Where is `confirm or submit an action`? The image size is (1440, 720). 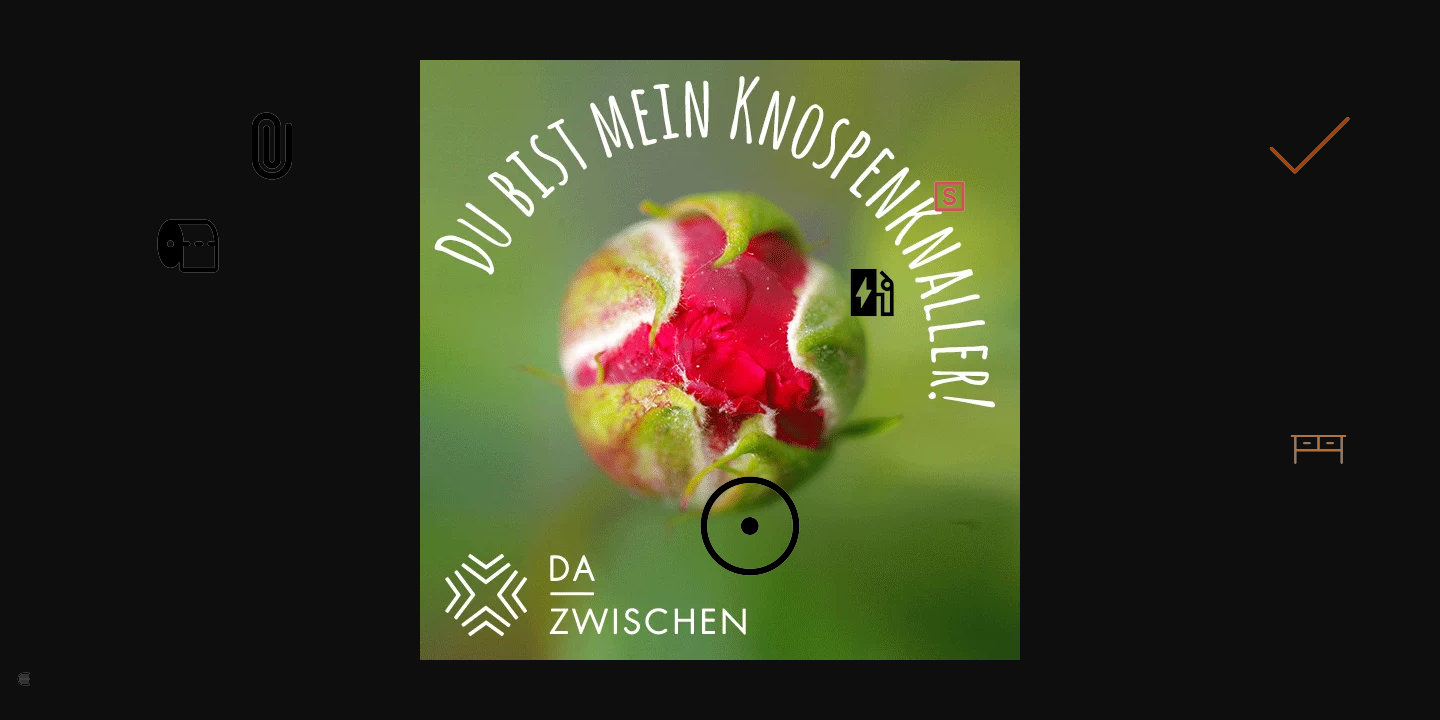 confirm or submit an action is located at coordinates (1308, 142).